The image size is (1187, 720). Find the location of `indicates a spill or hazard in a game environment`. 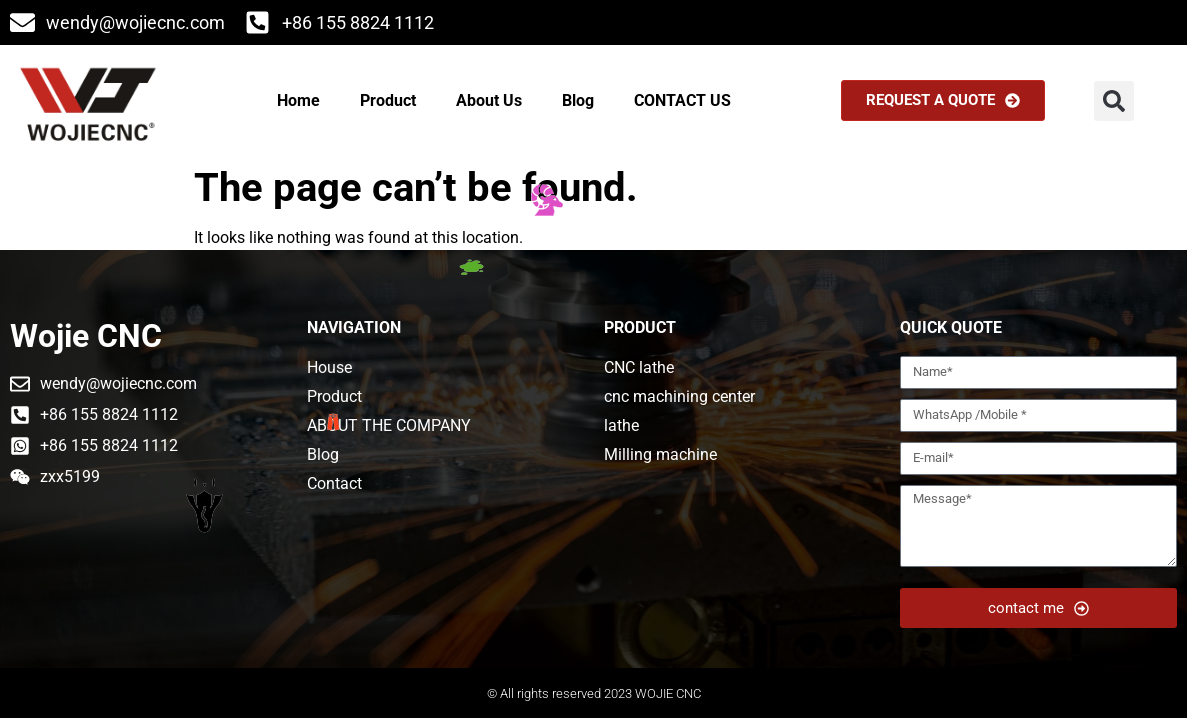

indicates a spill or hazard in a game environment is located at coordinates (471, 265).